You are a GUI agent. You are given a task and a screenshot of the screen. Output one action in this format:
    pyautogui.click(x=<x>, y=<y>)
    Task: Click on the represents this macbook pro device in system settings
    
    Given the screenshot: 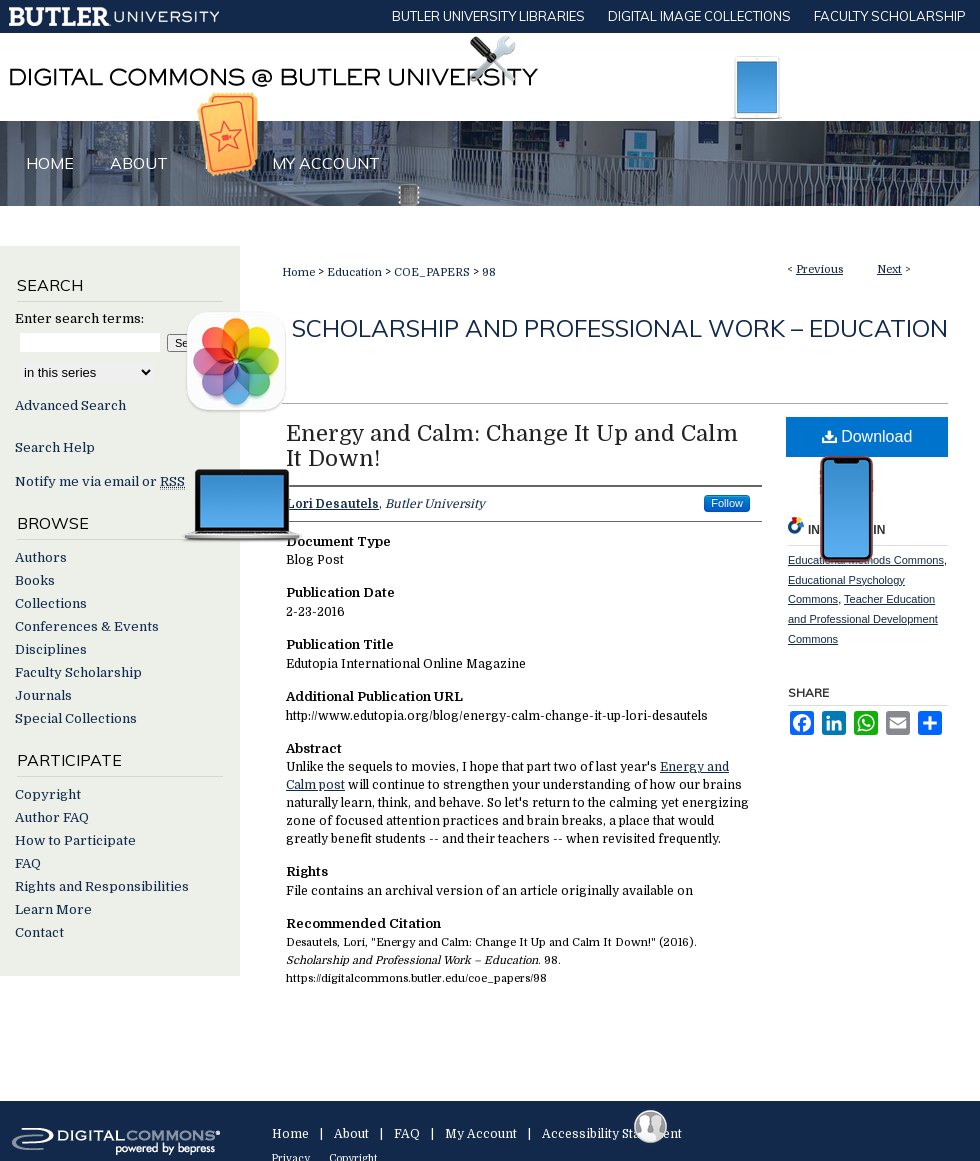 What is the action you would take?
    pyautogui.click(x=242, y=497)
    